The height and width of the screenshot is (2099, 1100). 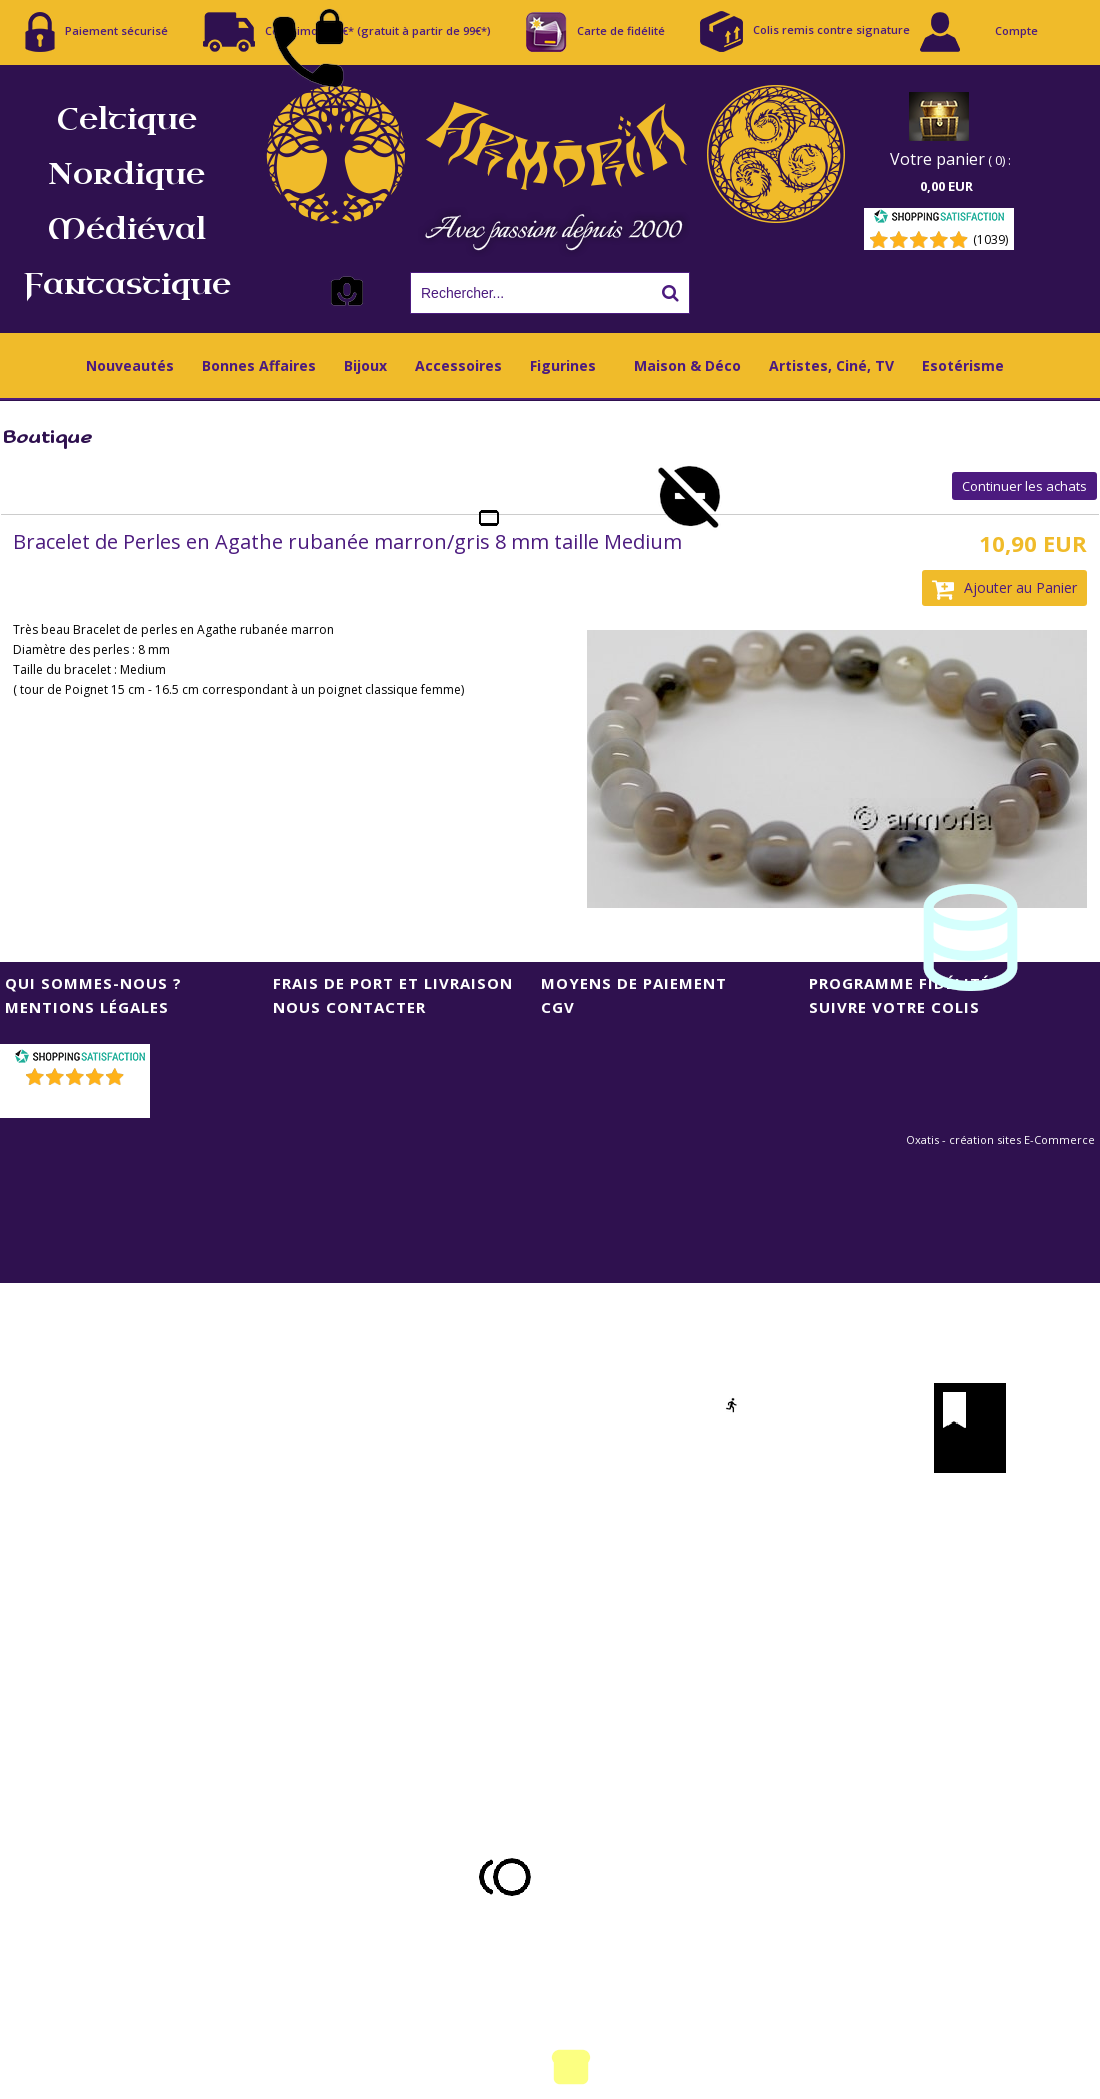 I want to click on crop image to landscape orientation, so click(x=489, y=518).